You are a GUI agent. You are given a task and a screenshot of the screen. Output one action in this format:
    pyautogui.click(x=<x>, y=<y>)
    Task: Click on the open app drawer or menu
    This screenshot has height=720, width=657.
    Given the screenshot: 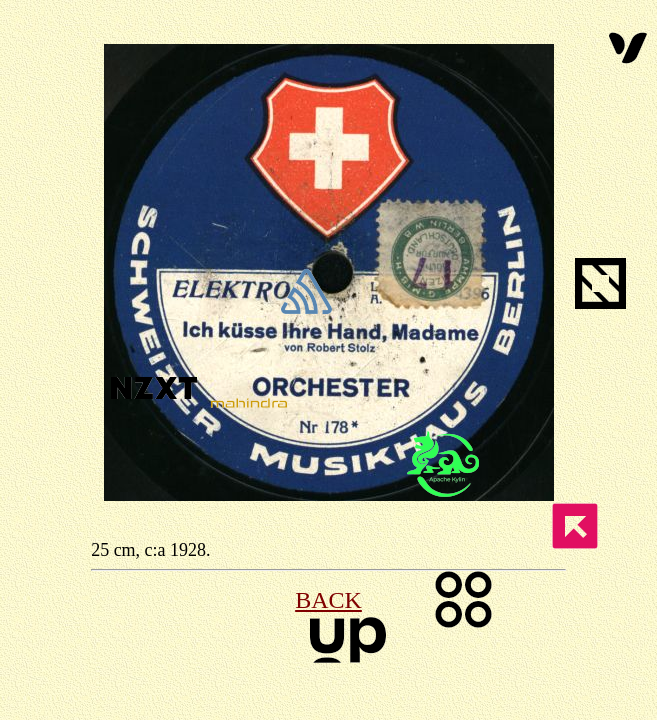 What is the action you would take?
    pyautogui.click(x=463, y=599)
    